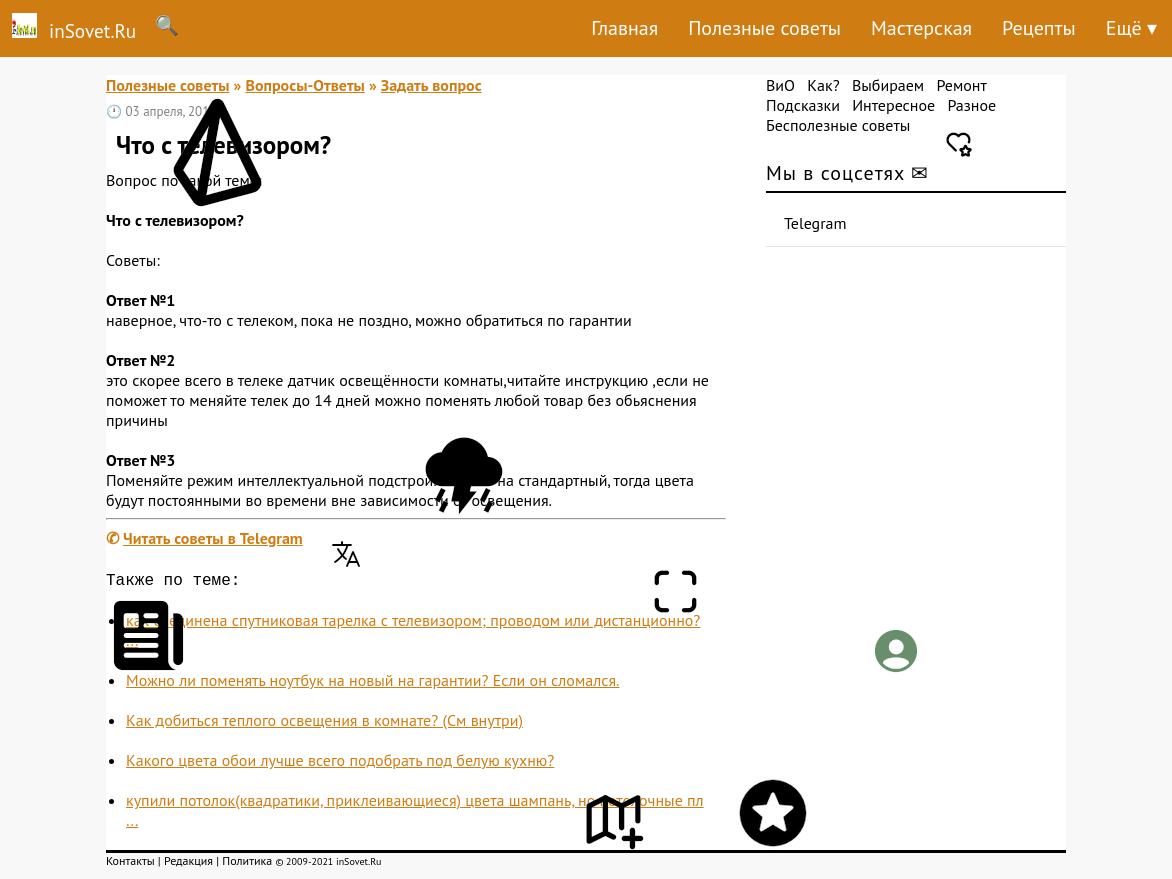  What do you see at coordinates (217, 152) in the screenshot?
I see `prisma database ORM logo` at bounding box center [217, 152].